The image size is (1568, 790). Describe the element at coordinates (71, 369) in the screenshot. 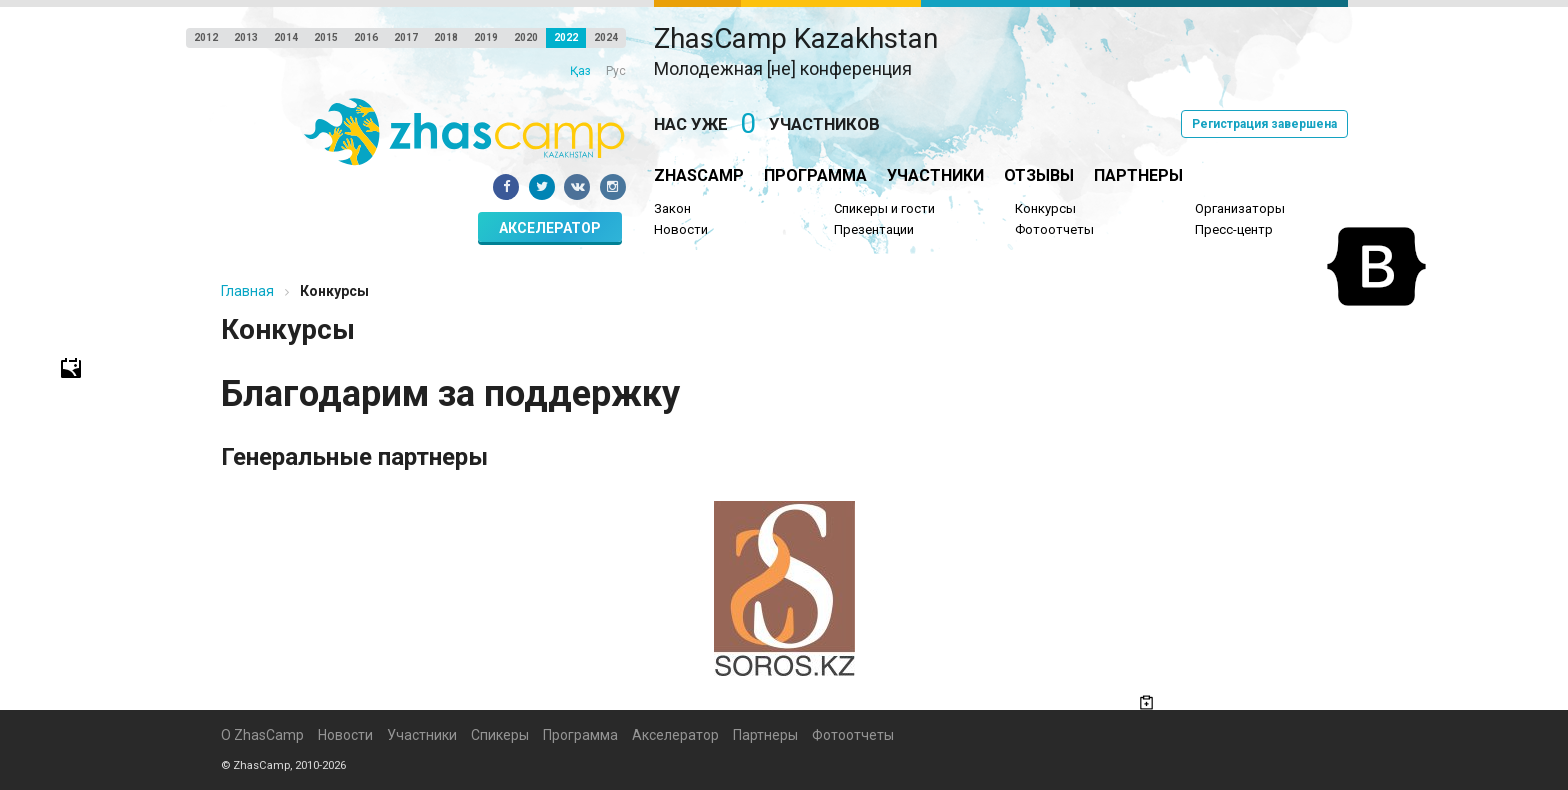

I see `open photo gallery` at that location.